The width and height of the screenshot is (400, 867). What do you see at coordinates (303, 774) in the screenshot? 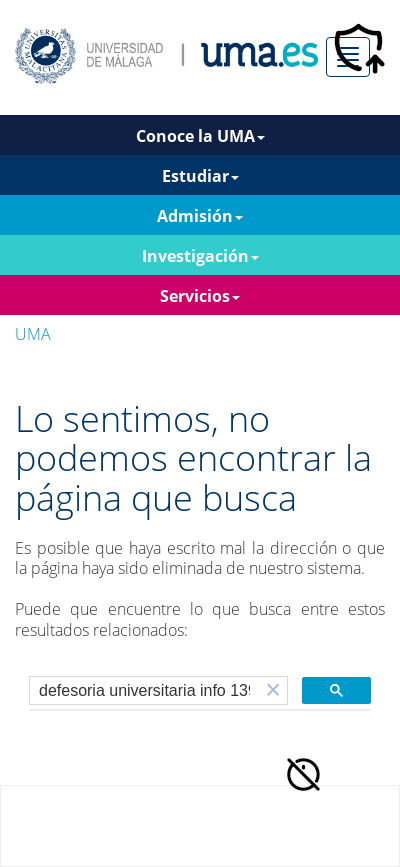
I see `disable timer or scheduled event` at bounding box center [303, 774].